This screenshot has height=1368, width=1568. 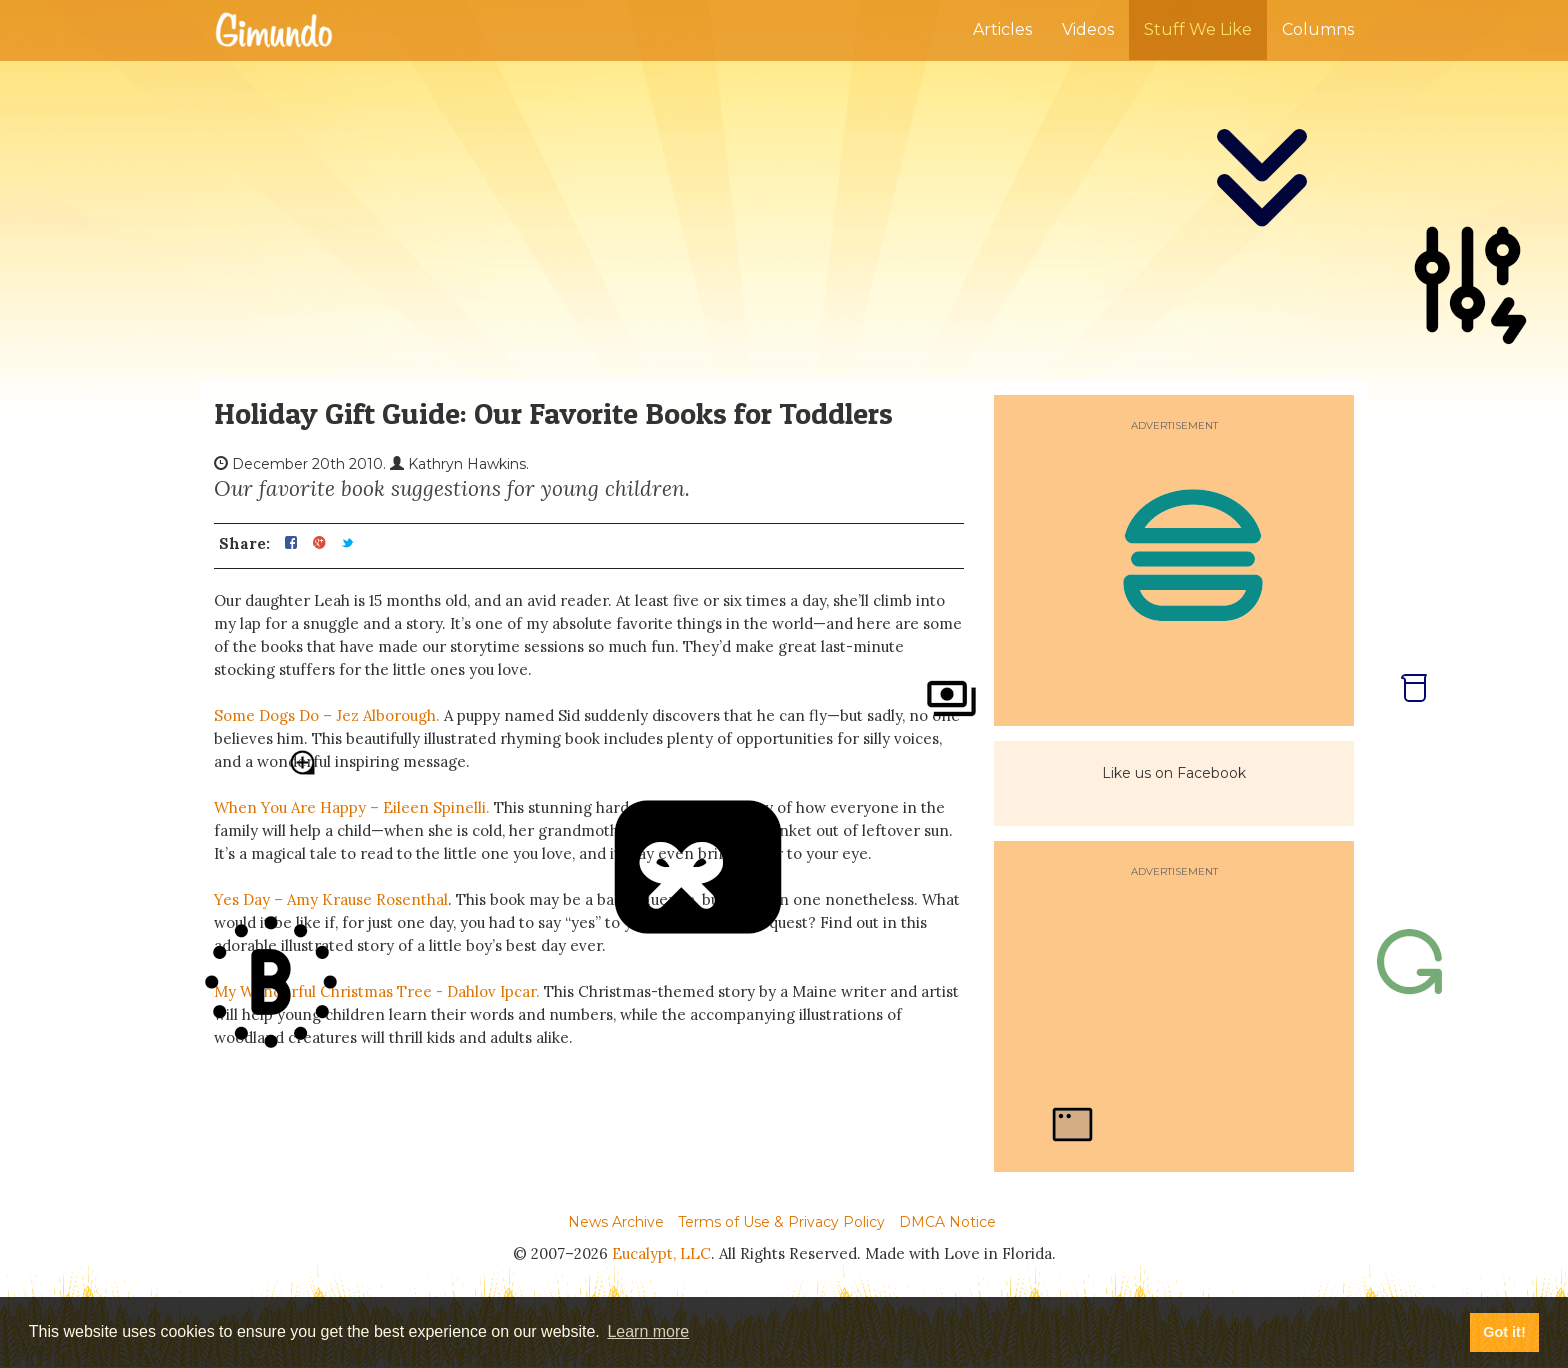 What do you see at coordinates (1467, 279) in the screenshot?
I see `quick settings with power optimization` at bounding box center [1467, 279].